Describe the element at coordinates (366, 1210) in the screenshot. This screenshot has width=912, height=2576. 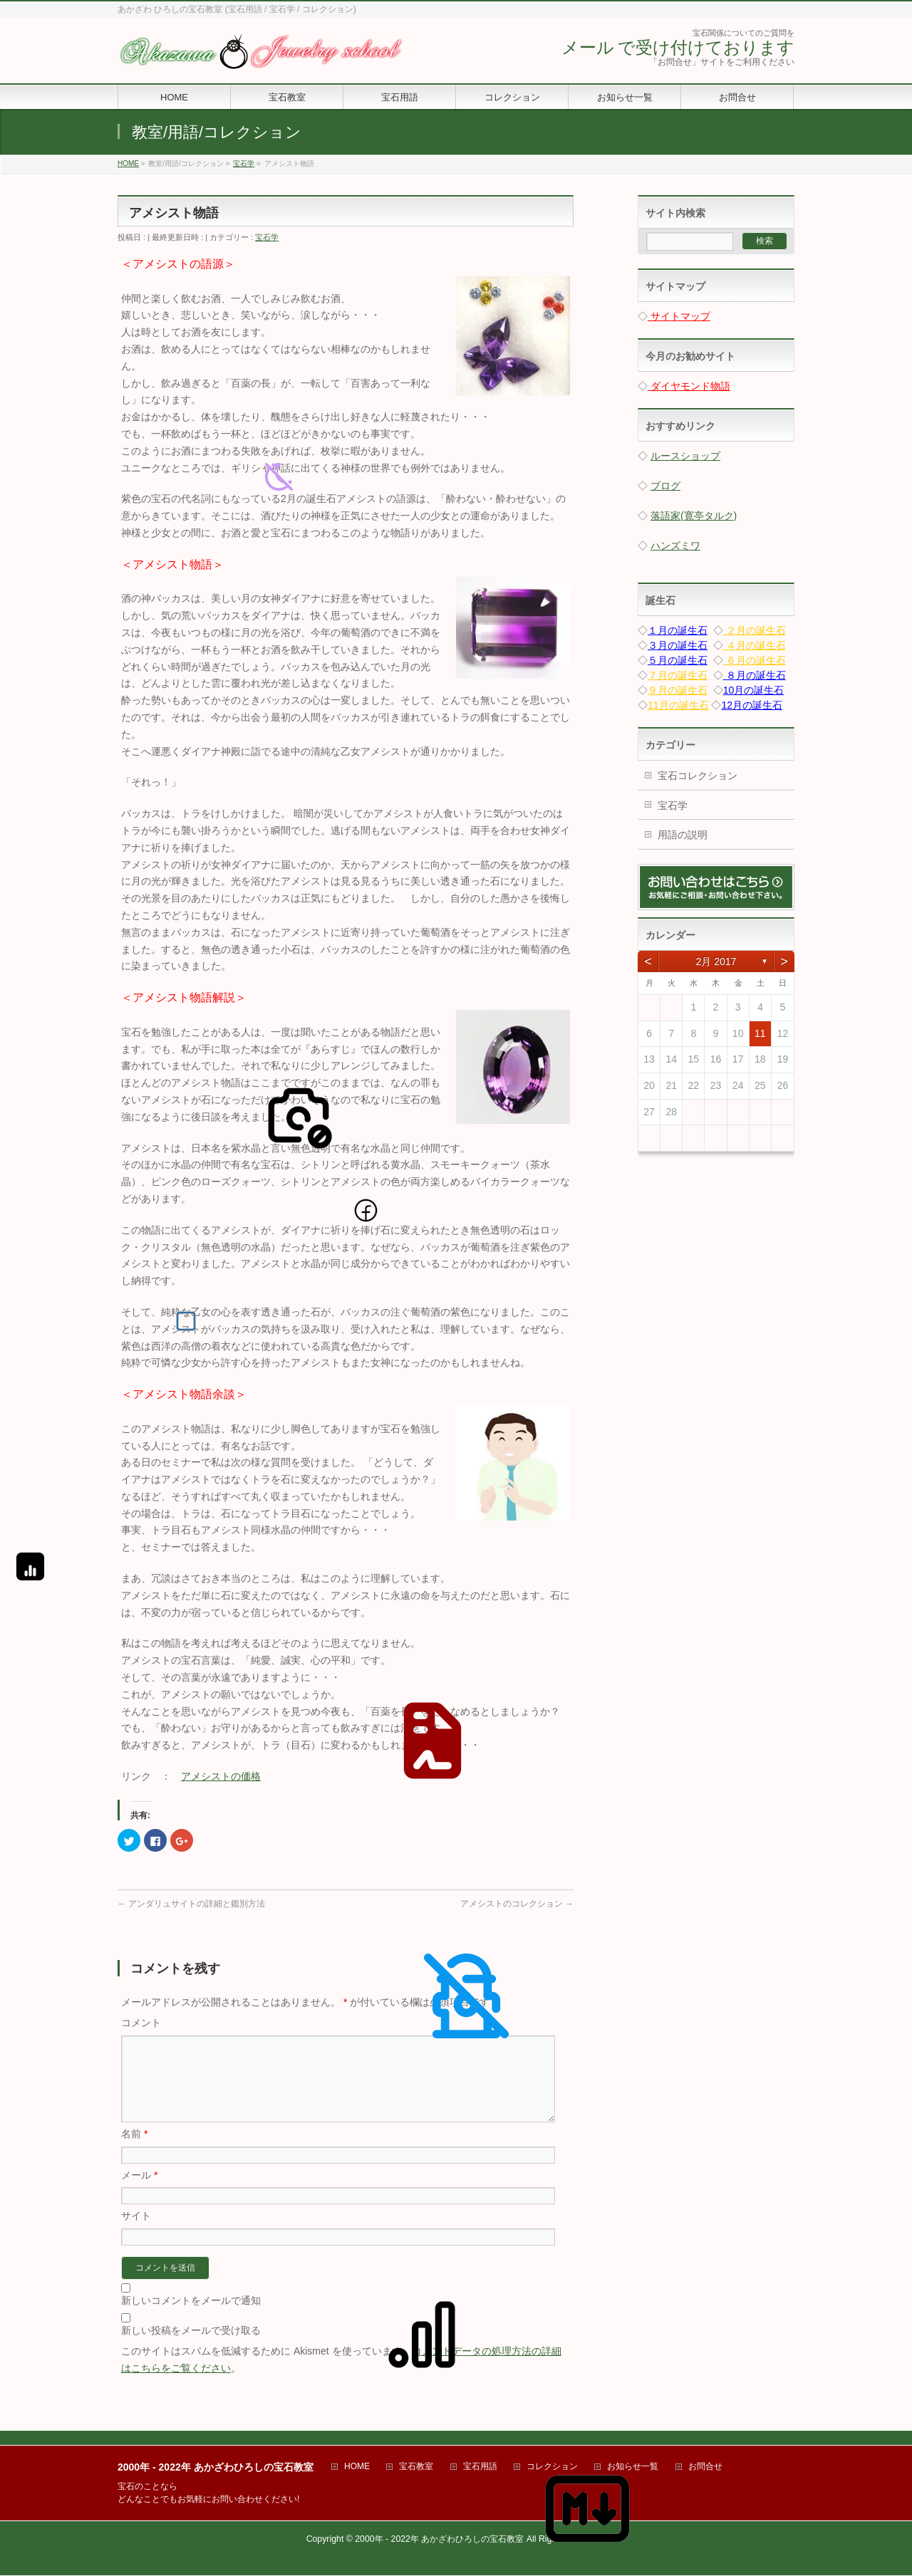
I see `link to Facebook profile or page` at that location.